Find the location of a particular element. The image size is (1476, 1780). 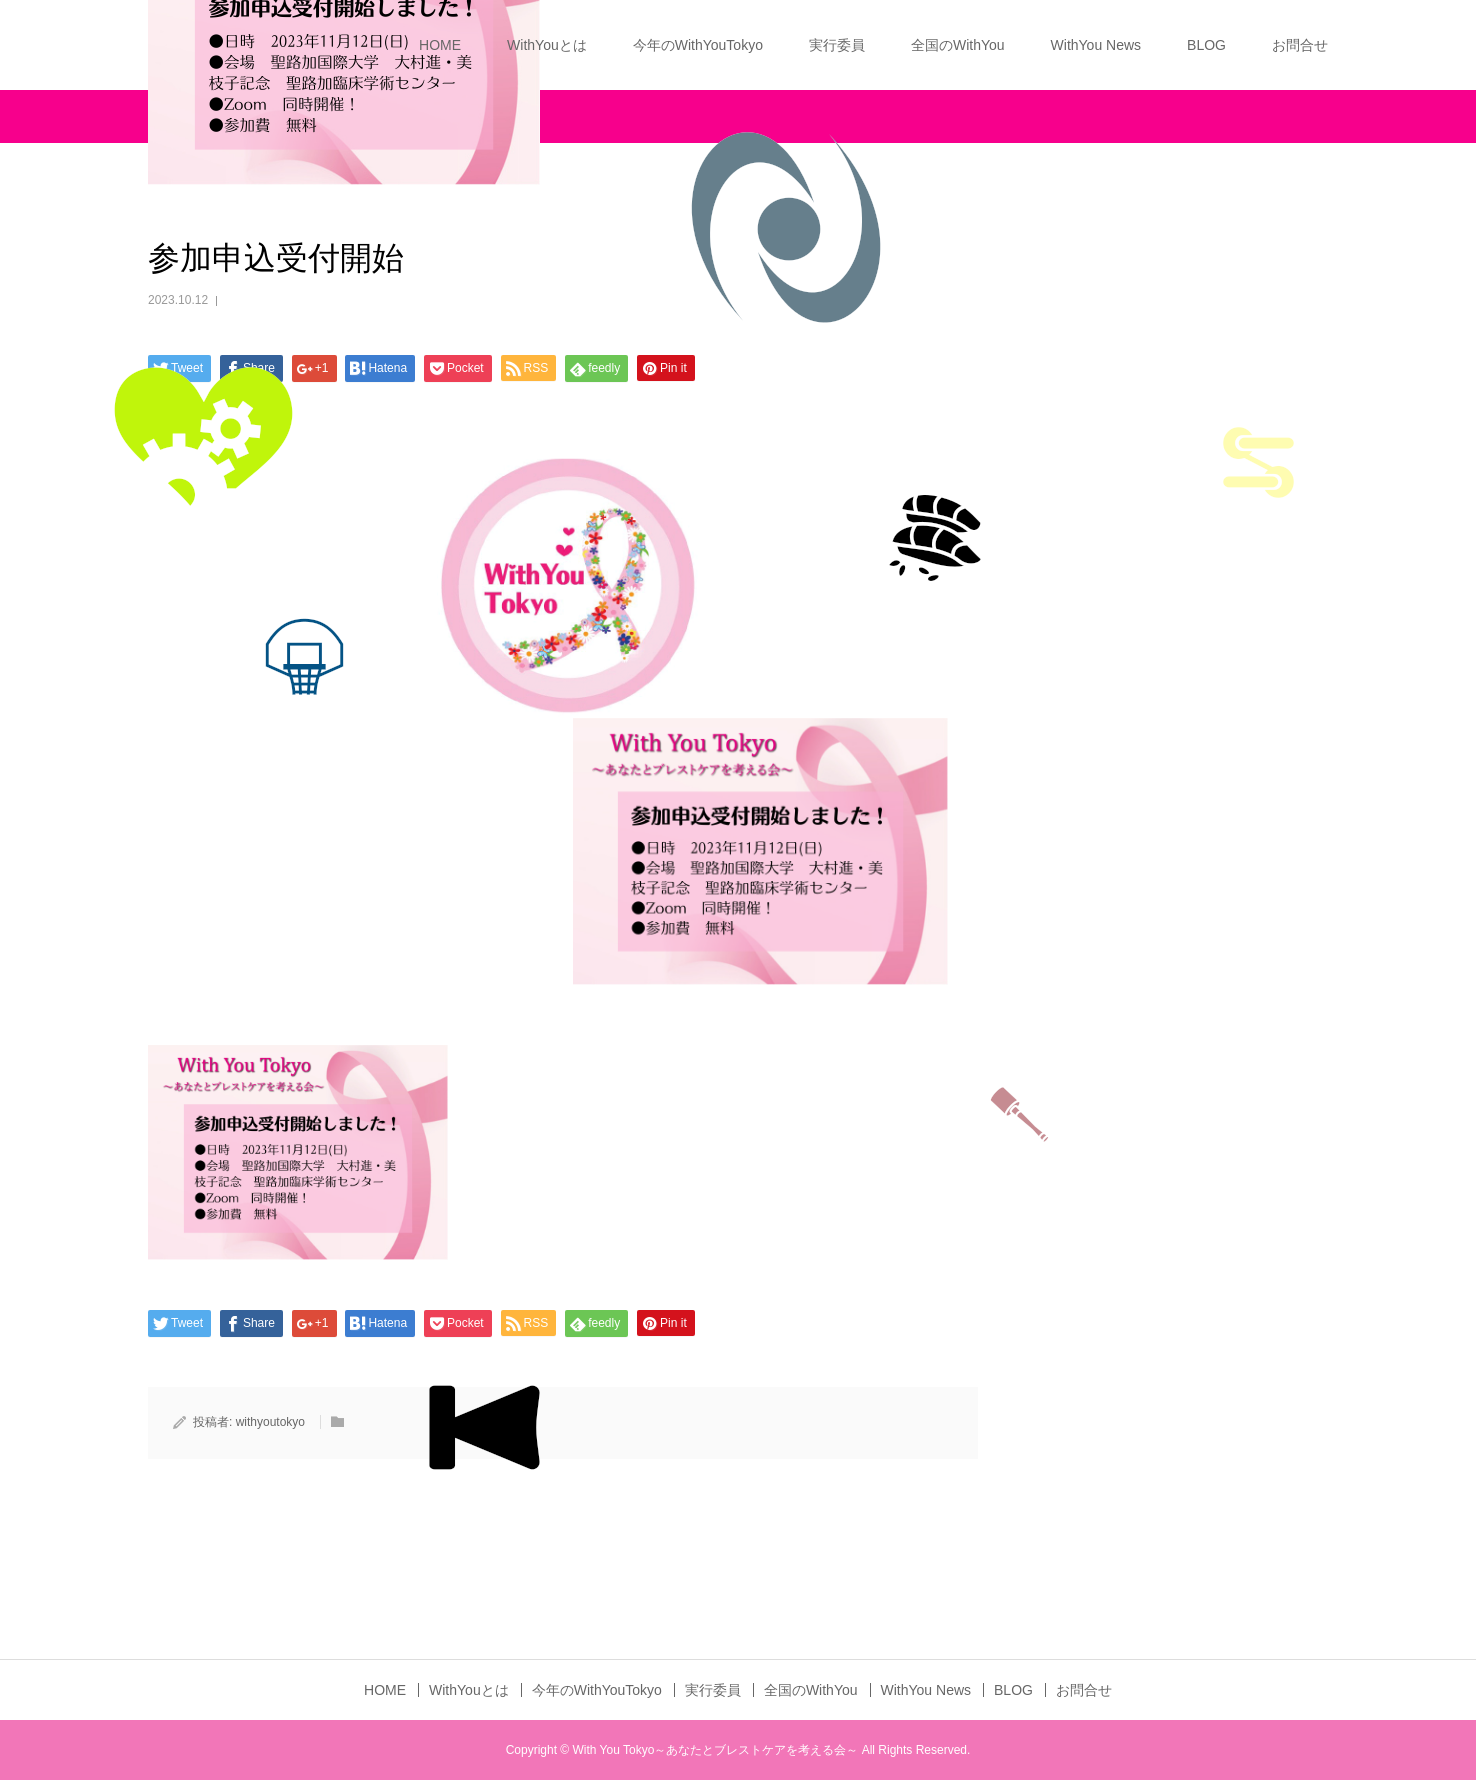

browse sushi or Japanese food options is located at coordinates (935, 538).